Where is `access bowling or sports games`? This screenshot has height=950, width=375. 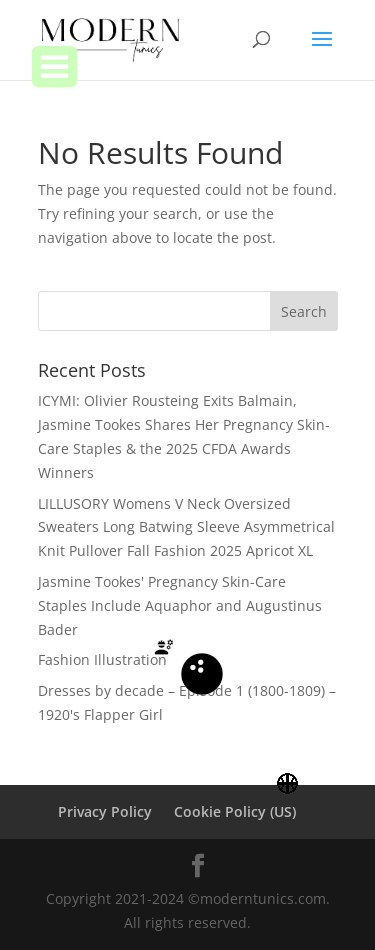
access bowling or sports games is located at coordinates (202, 674).